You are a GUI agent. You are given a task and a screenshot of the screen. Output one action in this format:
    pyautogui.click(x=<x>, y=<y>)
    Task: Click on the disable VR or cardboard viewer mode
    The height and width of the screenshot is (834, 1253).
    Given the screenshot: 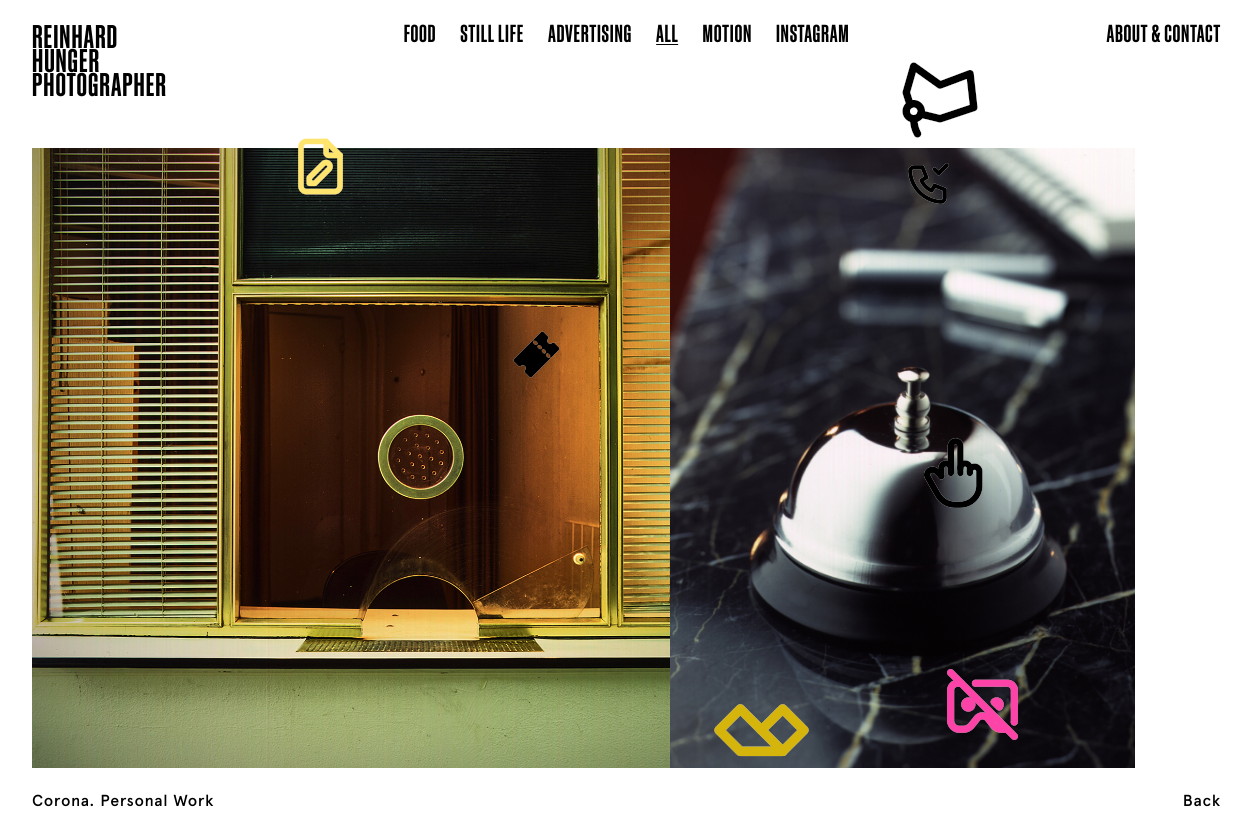 What is the action you would take?
    pyautogui.click(x=982, y=704)
    